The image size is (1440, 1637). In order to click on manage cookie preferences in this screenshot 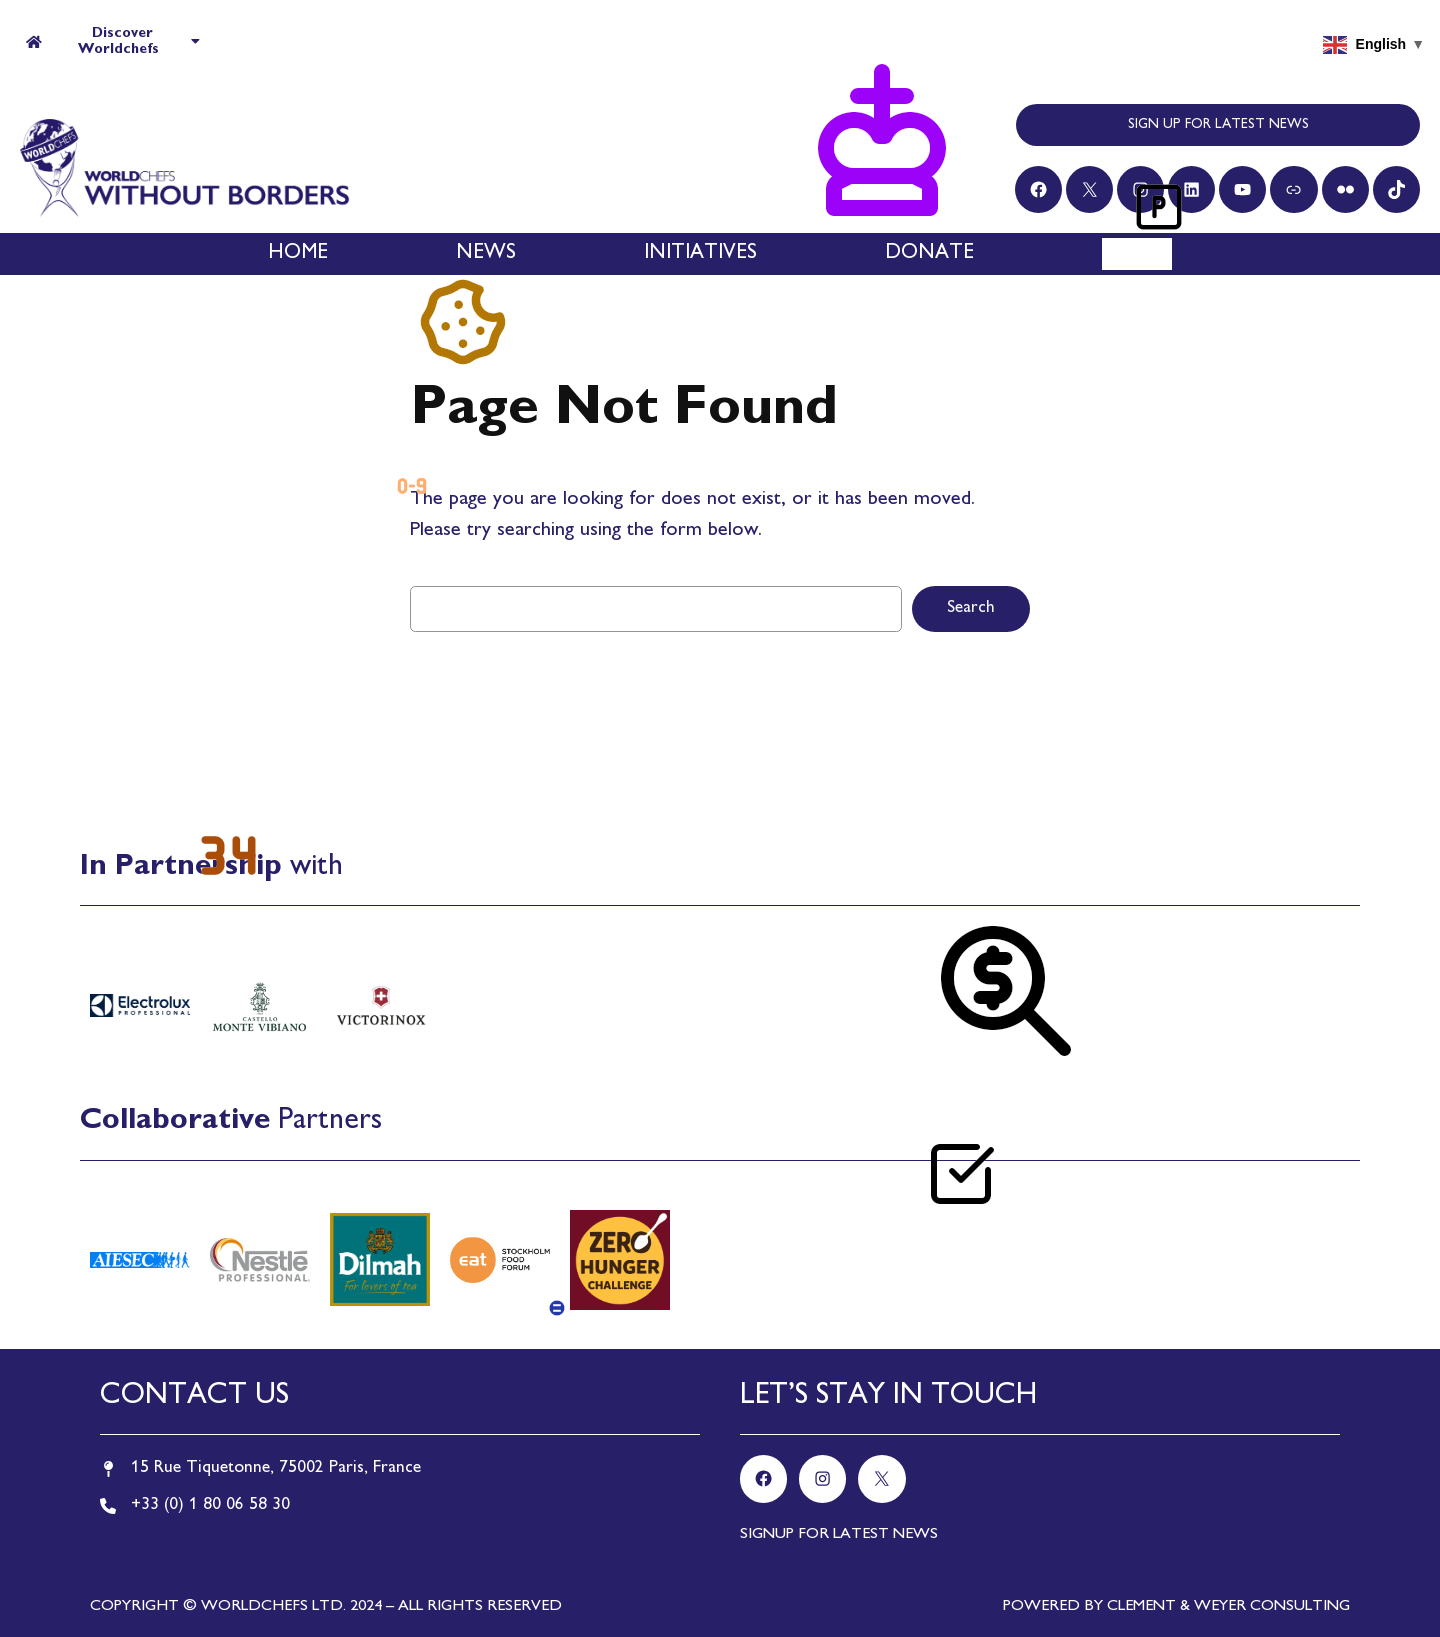, I will do `click(463, 322)`.